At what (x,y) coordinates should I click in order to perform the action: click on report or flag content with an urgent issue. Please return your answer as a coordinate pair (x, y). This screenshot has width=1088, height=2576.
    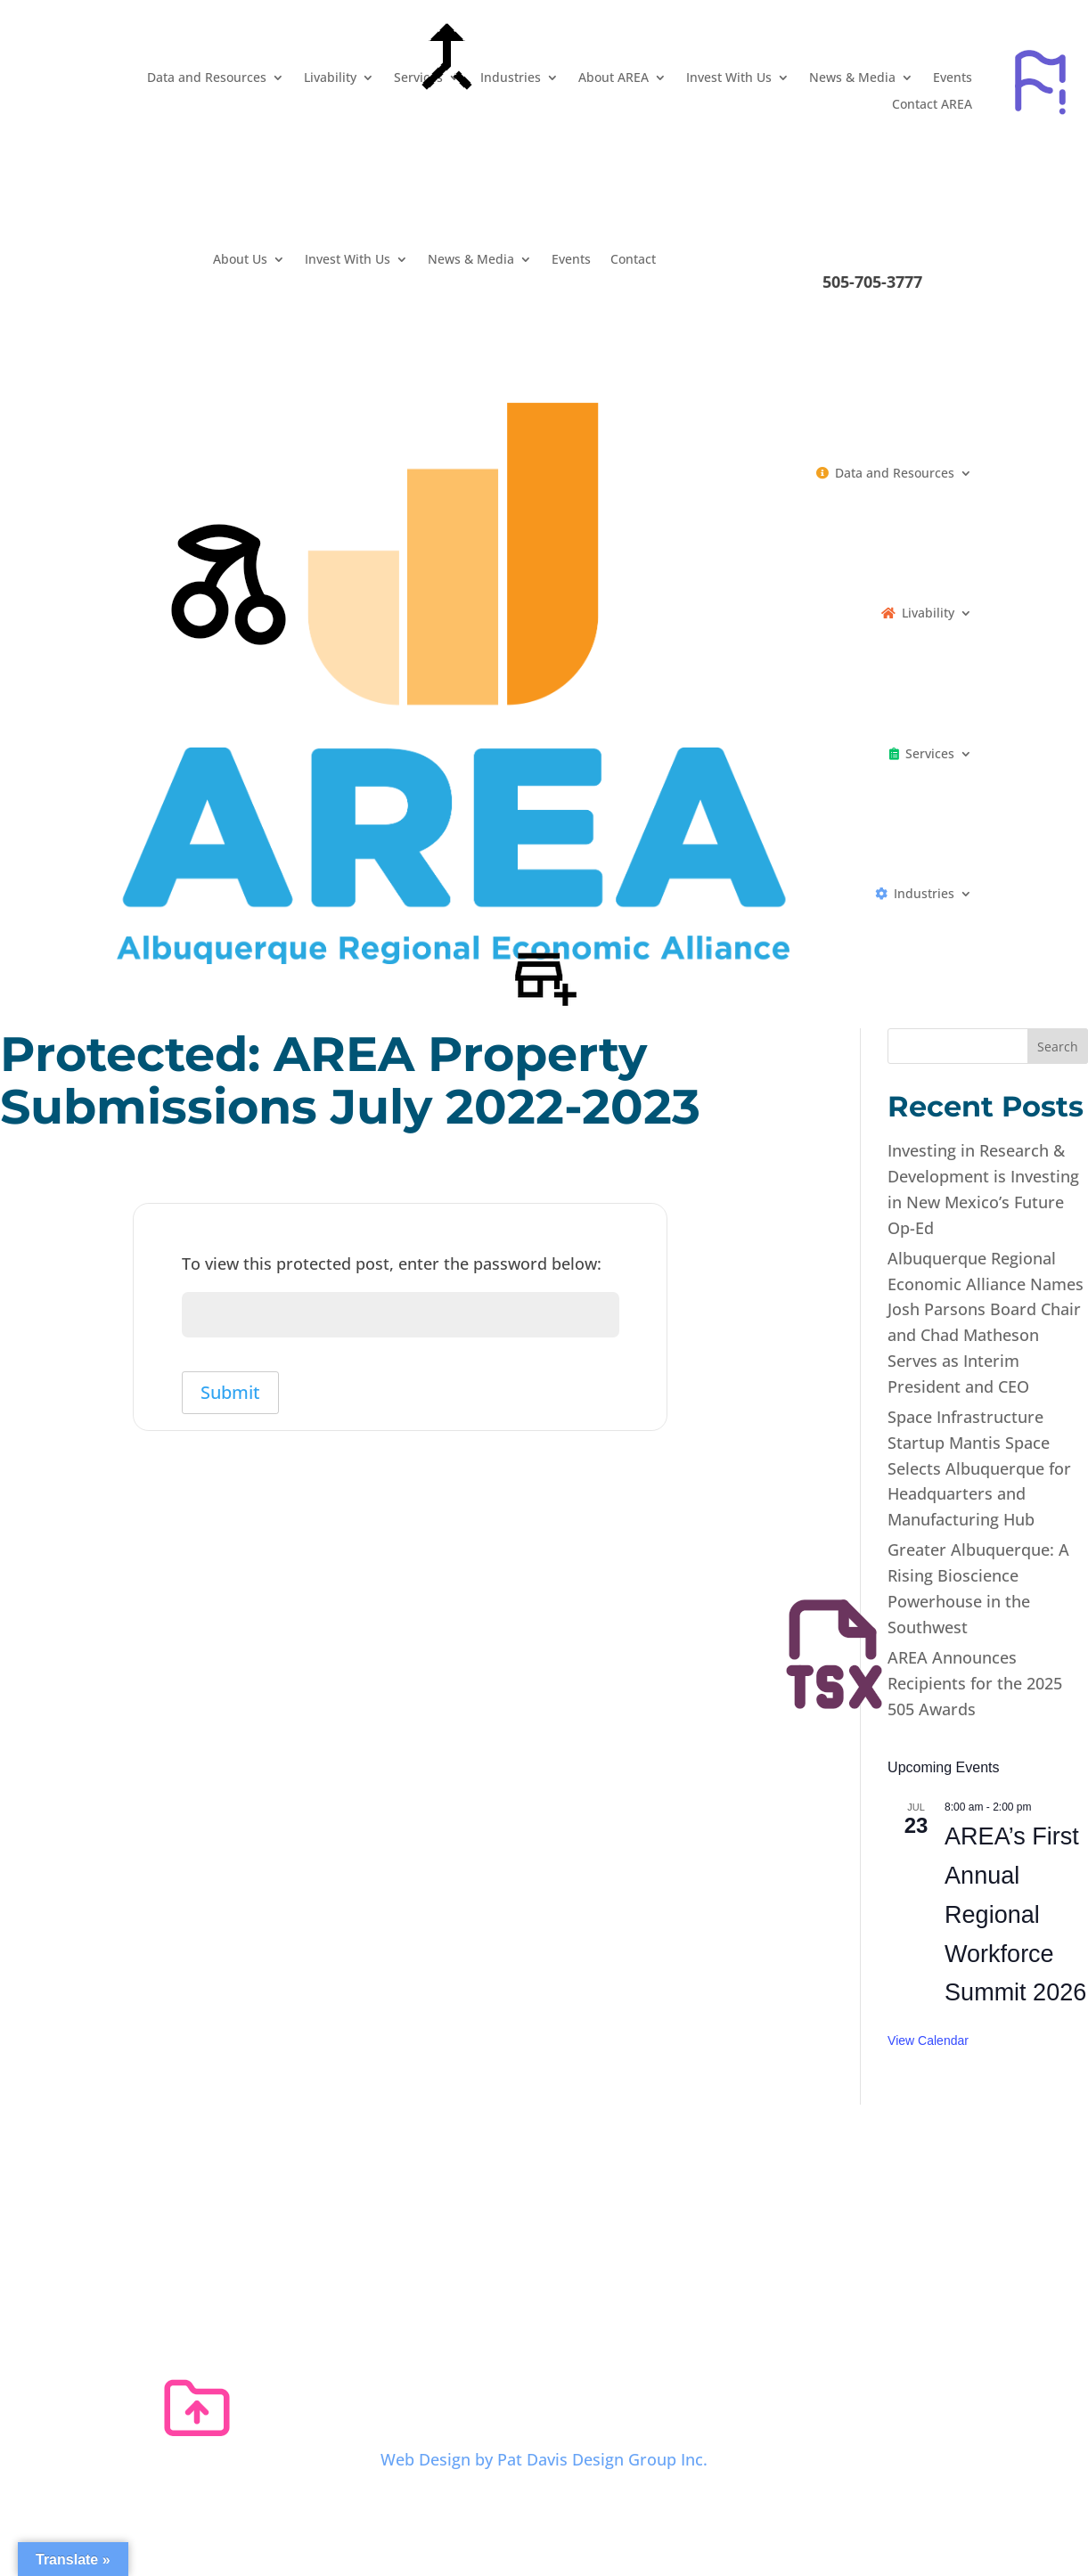
    Looking at the image, I should click on (1040, 79).